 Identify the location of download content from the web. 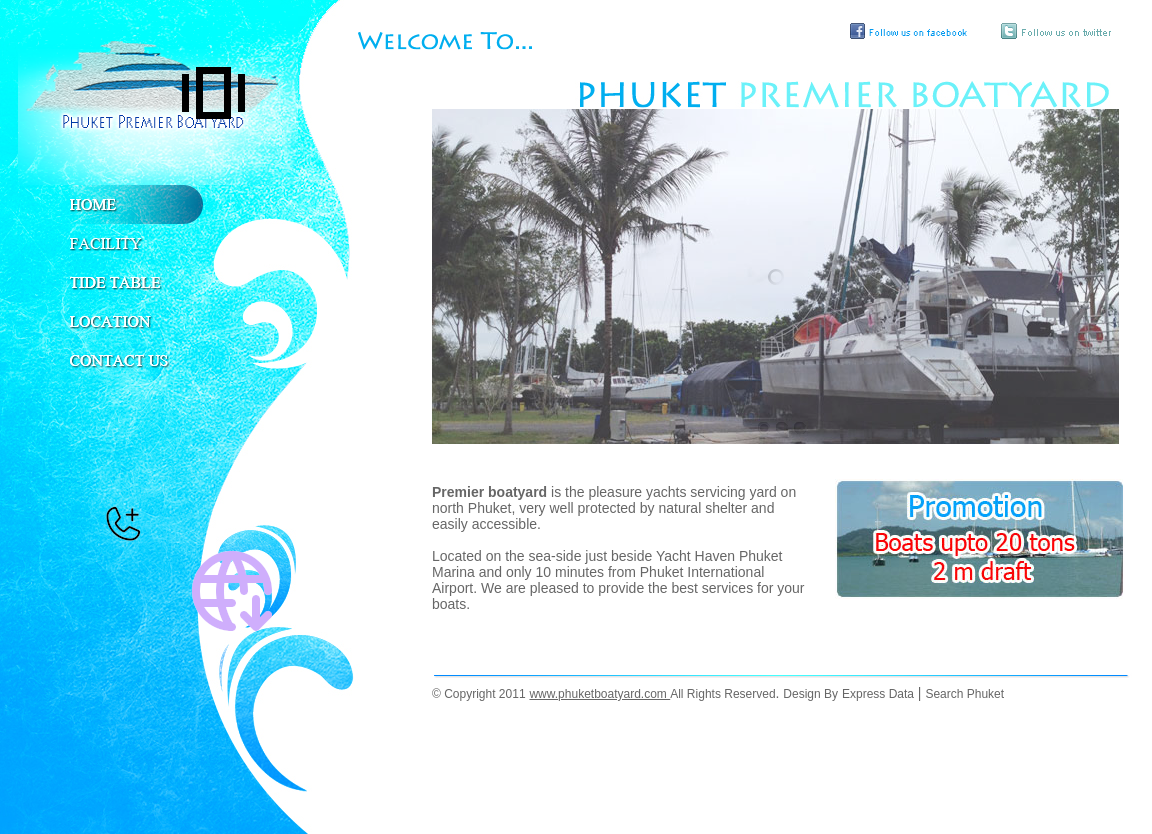
(232, 591).